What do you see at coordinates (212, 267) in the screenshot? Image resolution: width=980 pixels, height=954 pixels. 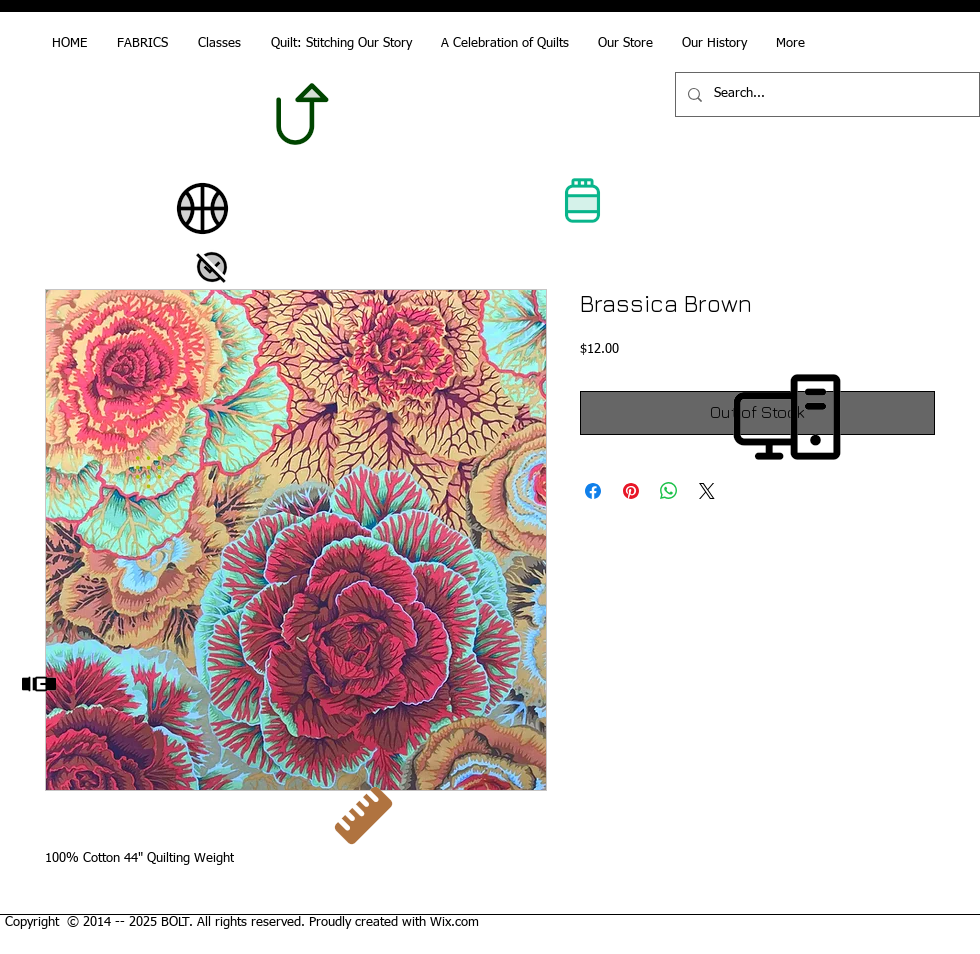 I see `indicates content has been unpublished` at bounding box center [212, 267].